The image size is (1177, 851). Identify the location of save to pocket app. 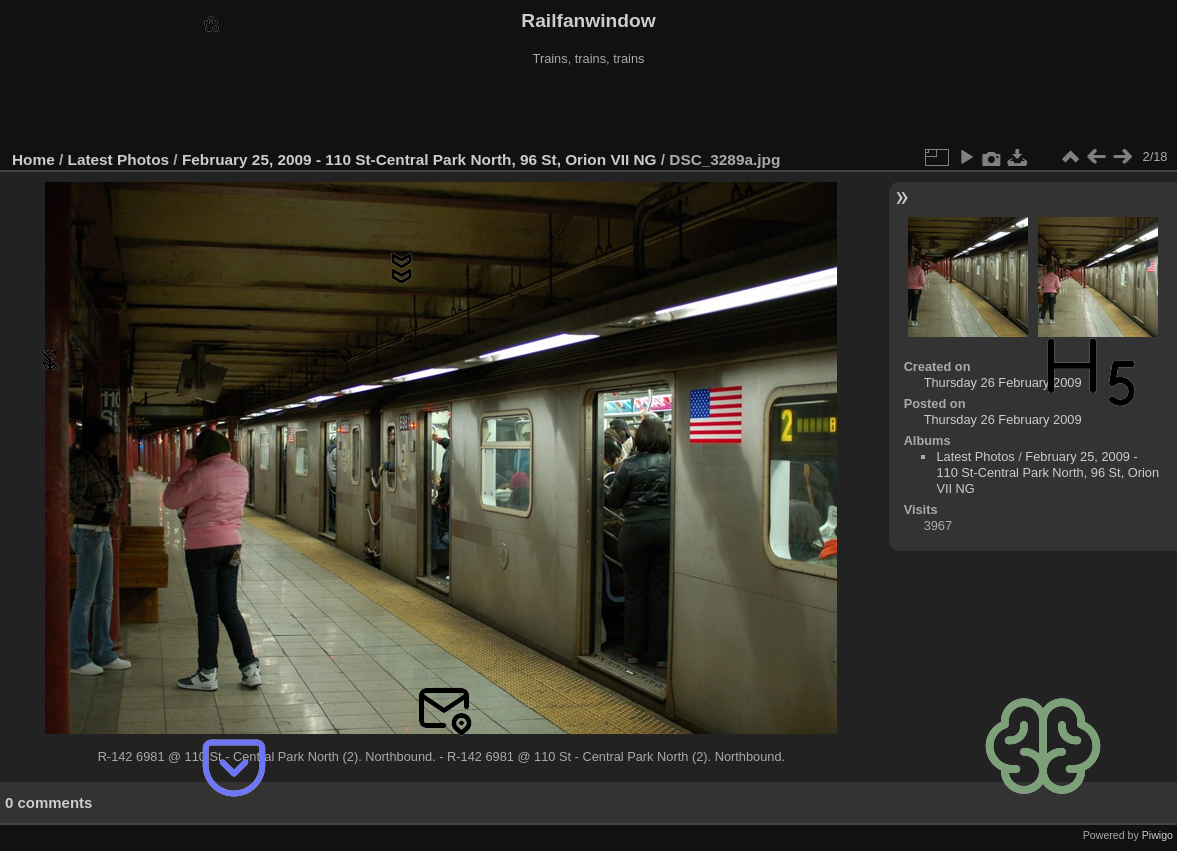
(234, 768).